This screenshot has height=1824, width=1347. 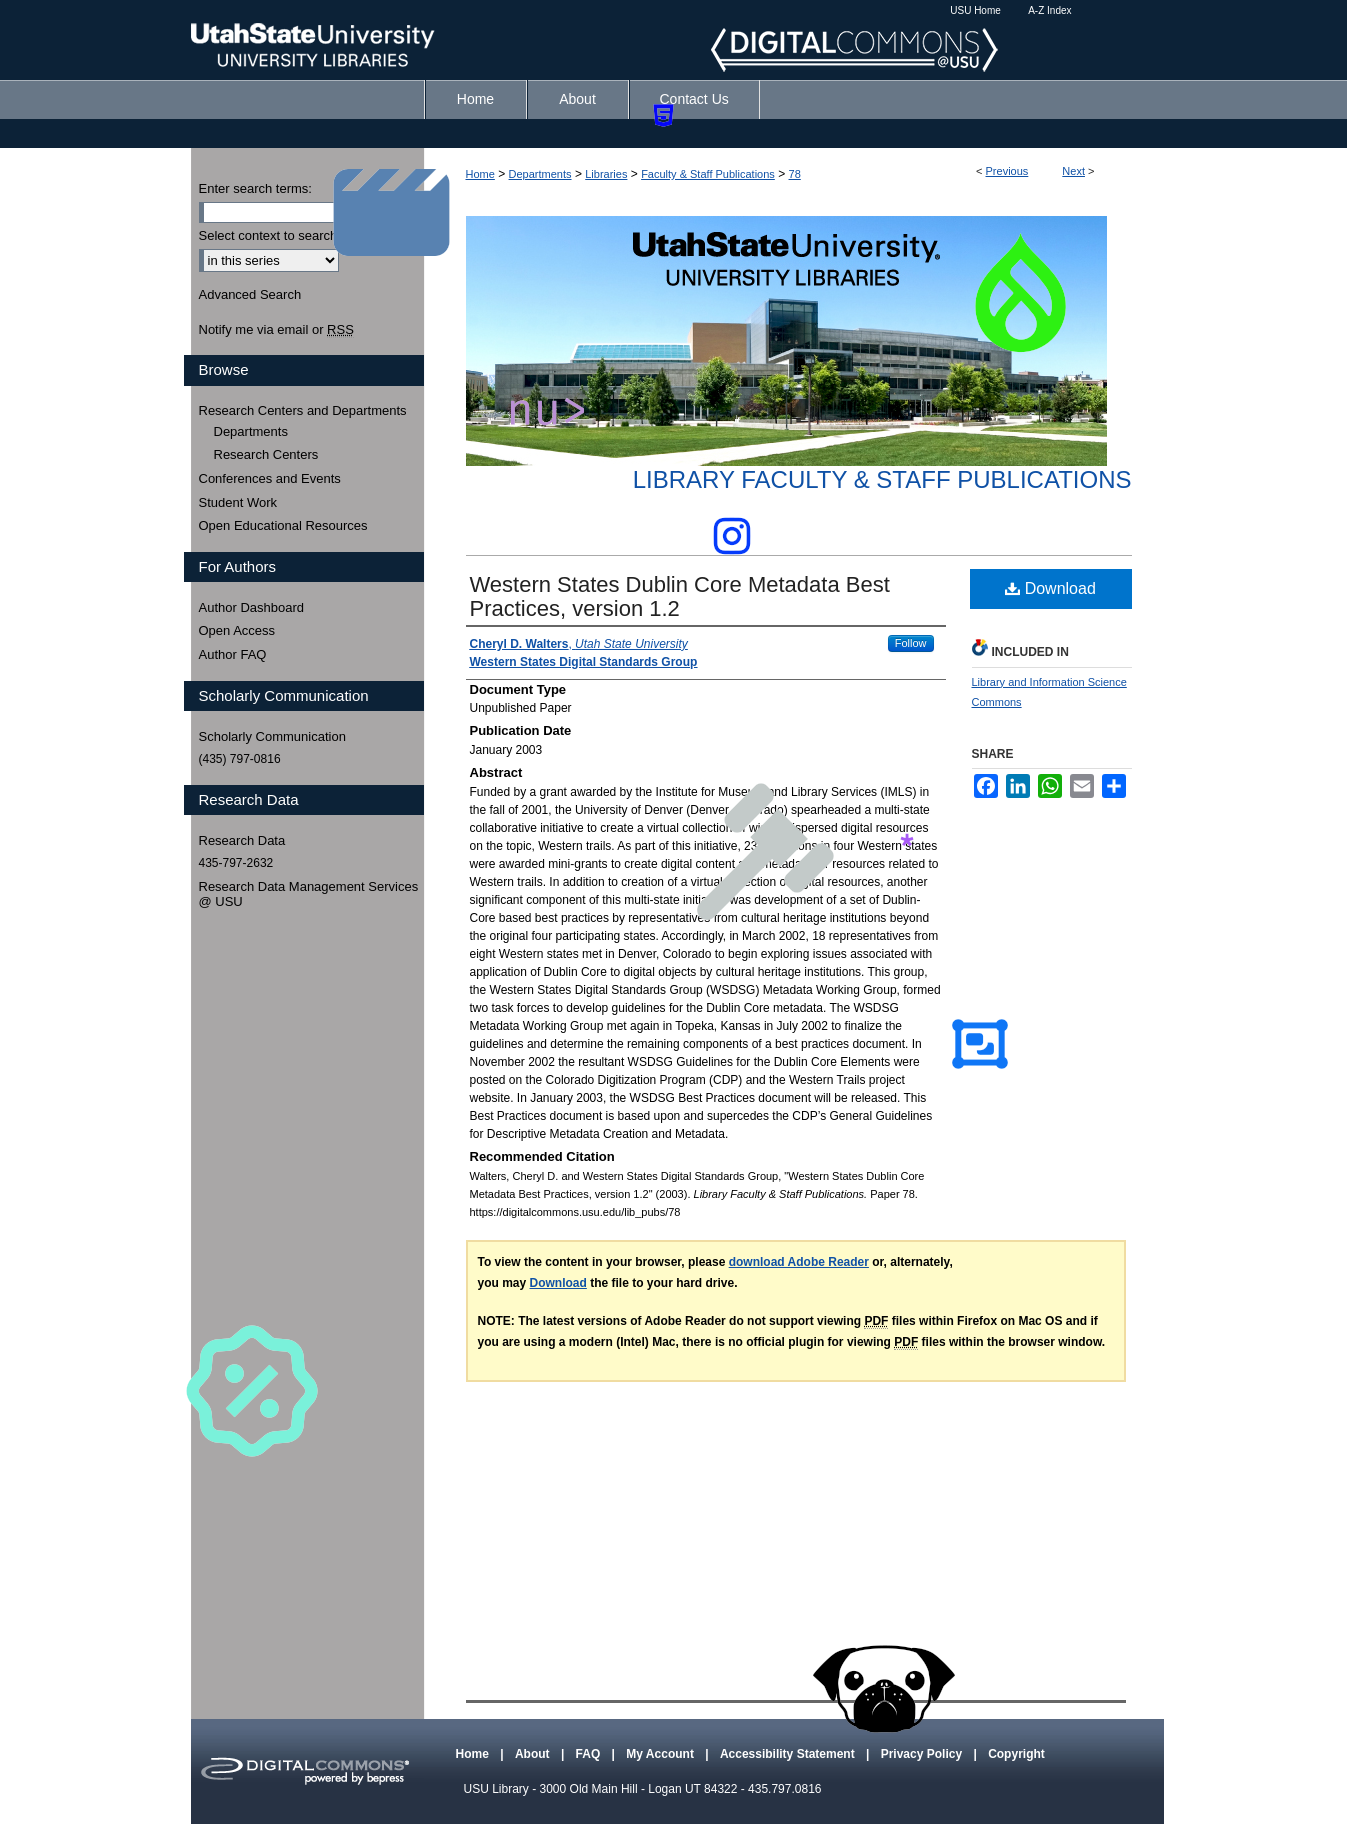 What do you see at coordinates (252, 1391) in the screenshot?
I see `view available discounts or promotions` at bounding box center [252, 1391].